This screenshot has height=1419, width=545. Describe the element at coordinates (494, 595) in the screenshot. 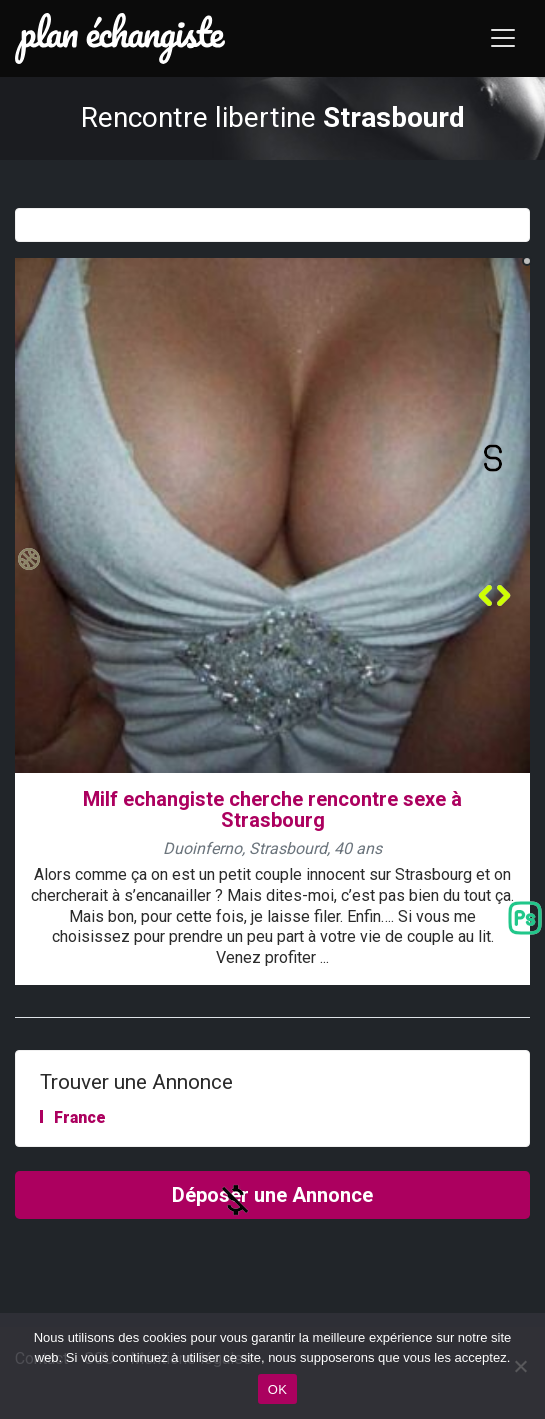

I see `adjust horizontal positioning` at that location.